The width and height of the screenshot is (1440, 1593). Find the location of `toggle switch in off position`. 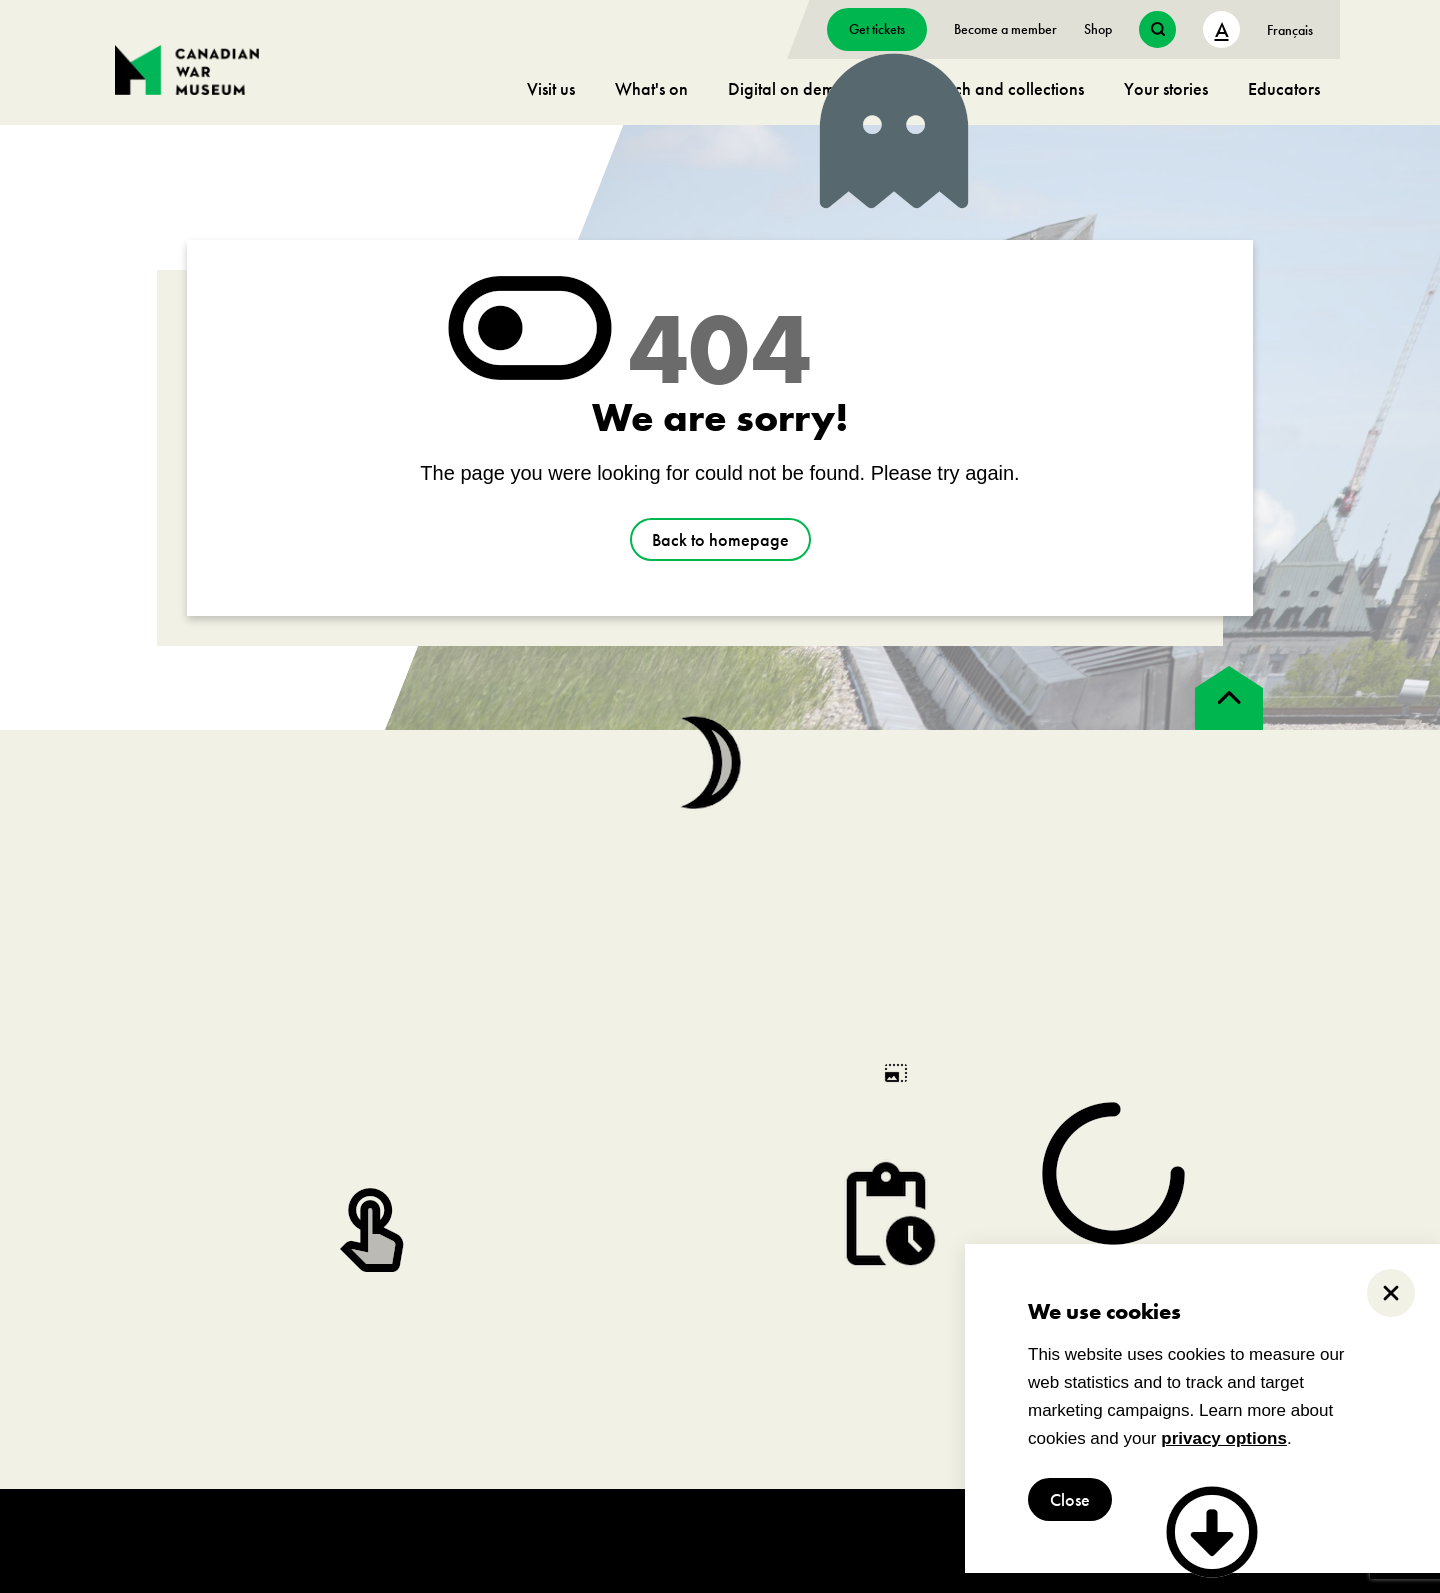

toggle switch in off position is located at coordinates (530, 328).